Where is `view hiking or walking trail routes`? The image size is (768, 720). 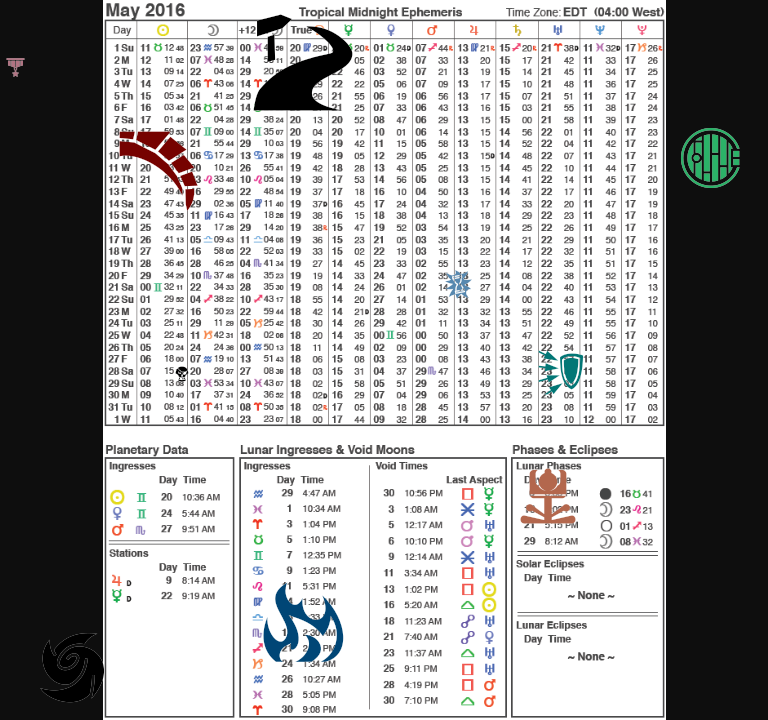 view hiking or walking trail routes is located at coordinates (302, 61).